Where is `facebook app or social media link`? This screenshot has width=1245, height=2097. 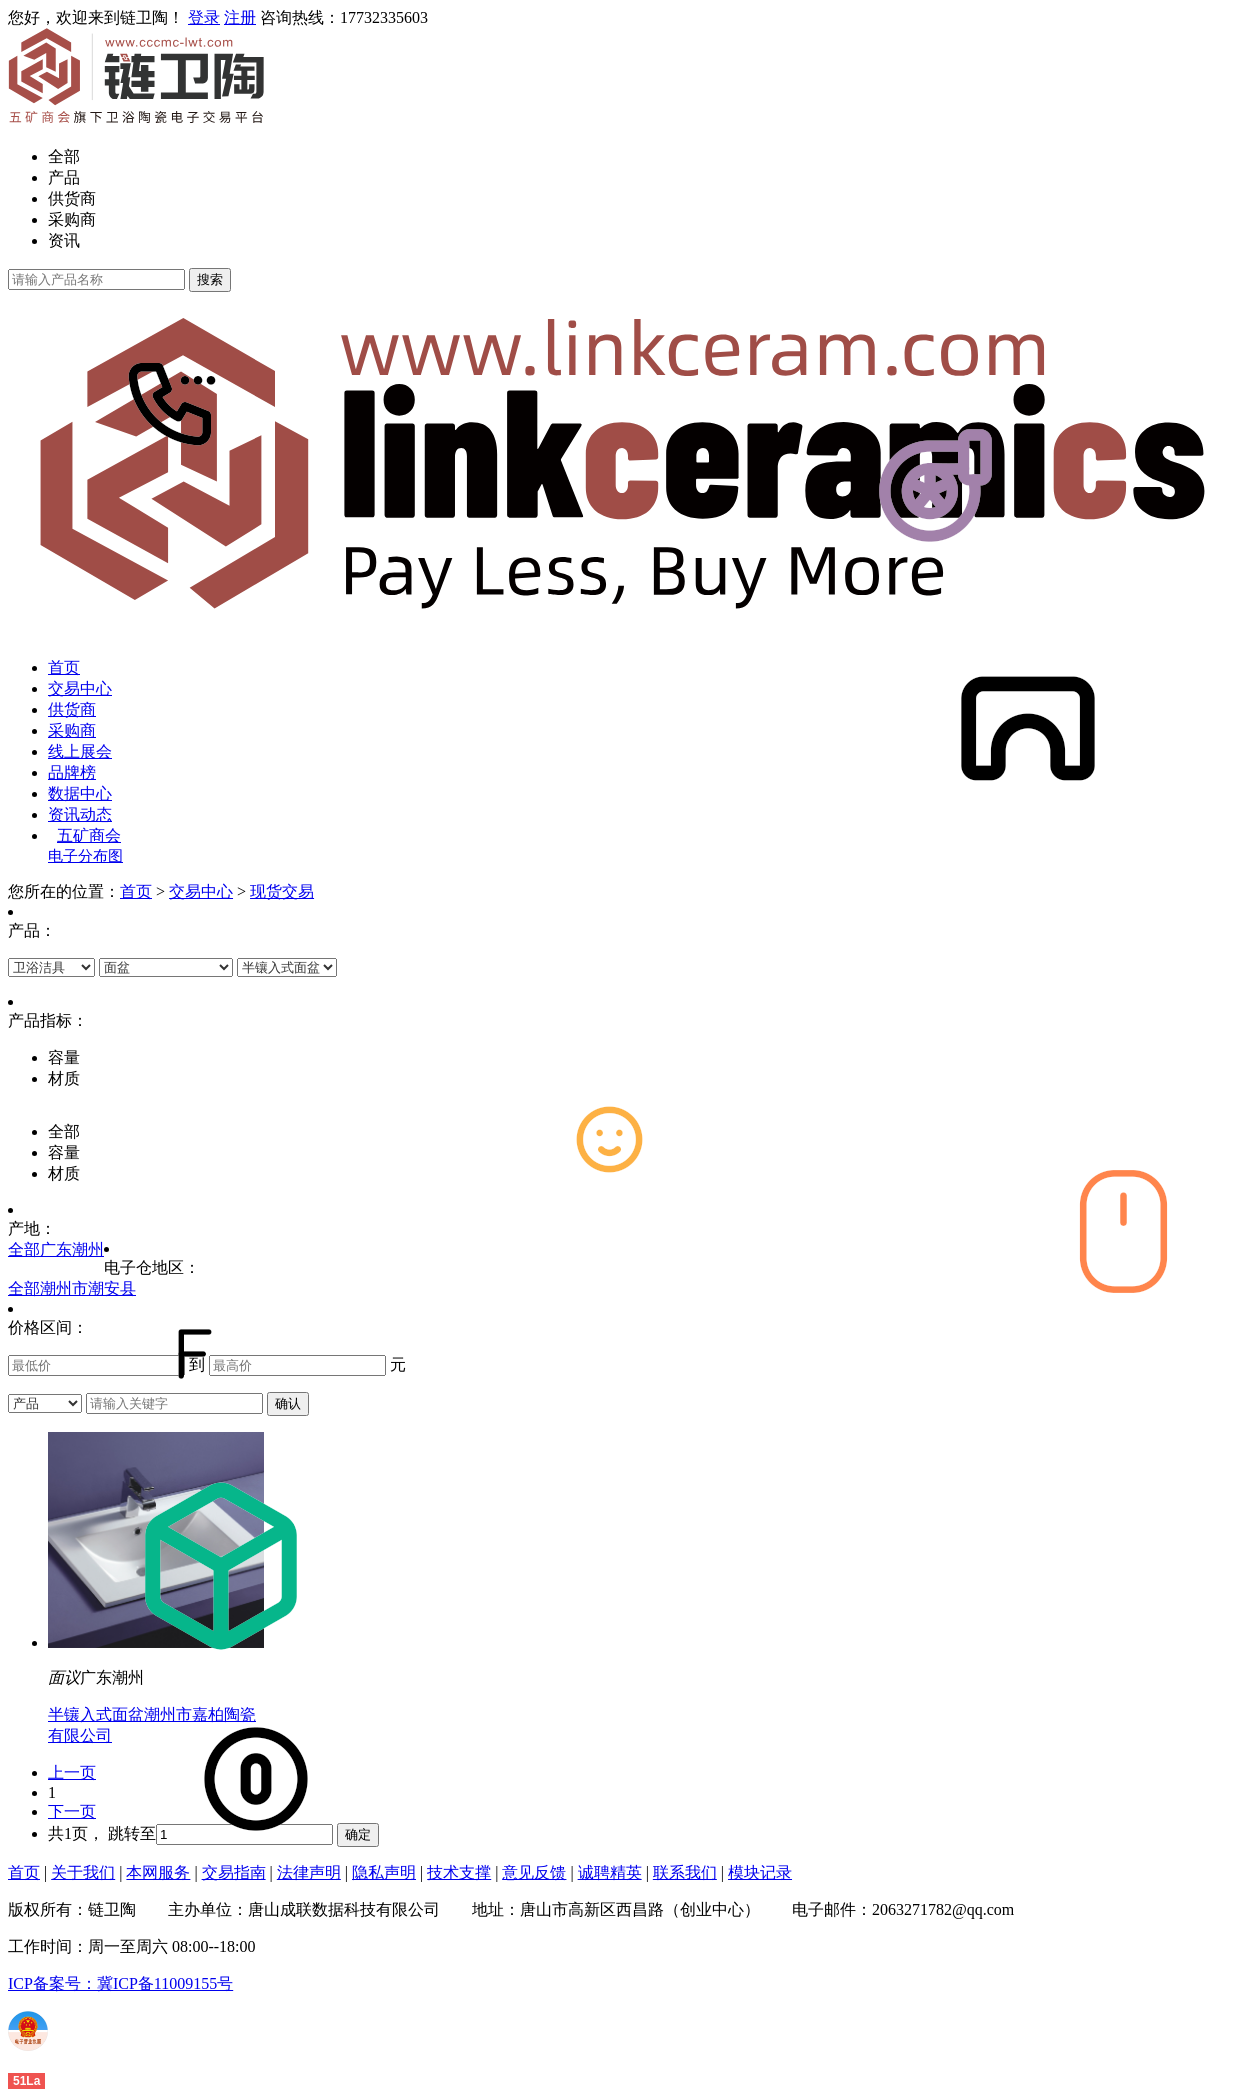 facebook app or social media link is located at coordinates (195, 1354).